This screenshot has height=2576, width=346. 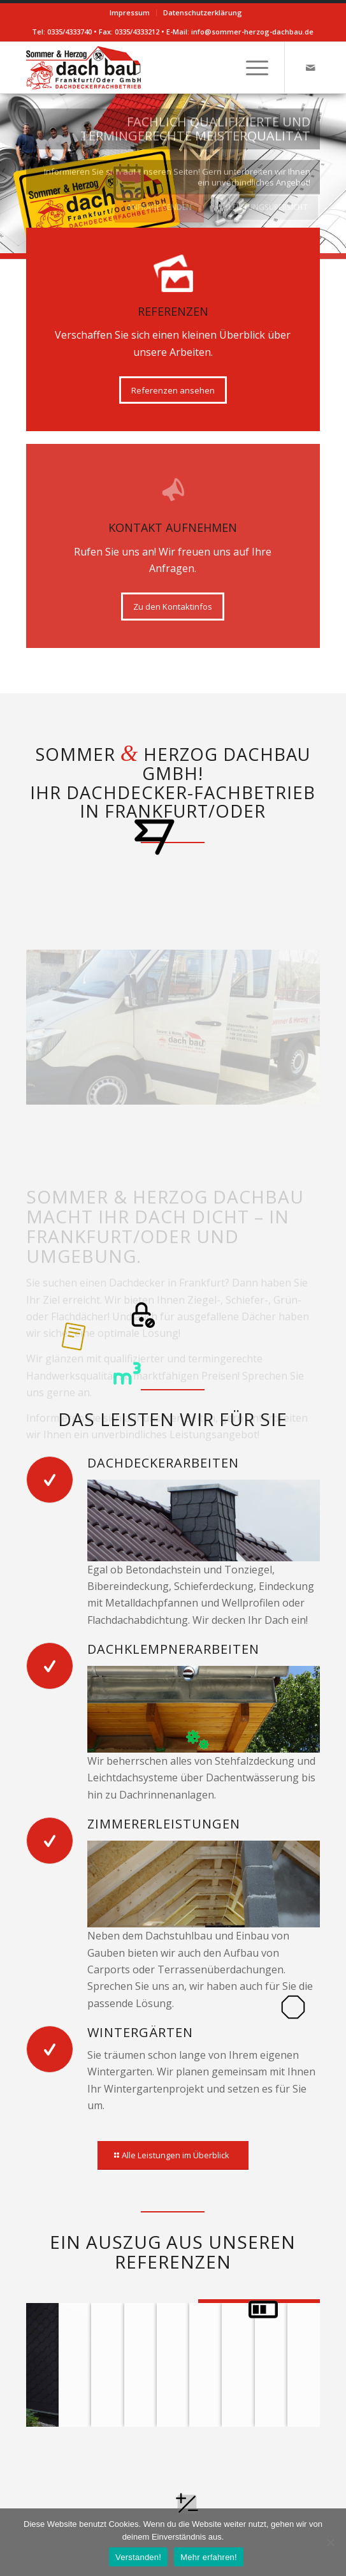 What do you see at coordinates (73, 1336) in the screenshot?
I see `view your resume or CV` at bounding box center [73, 1336].